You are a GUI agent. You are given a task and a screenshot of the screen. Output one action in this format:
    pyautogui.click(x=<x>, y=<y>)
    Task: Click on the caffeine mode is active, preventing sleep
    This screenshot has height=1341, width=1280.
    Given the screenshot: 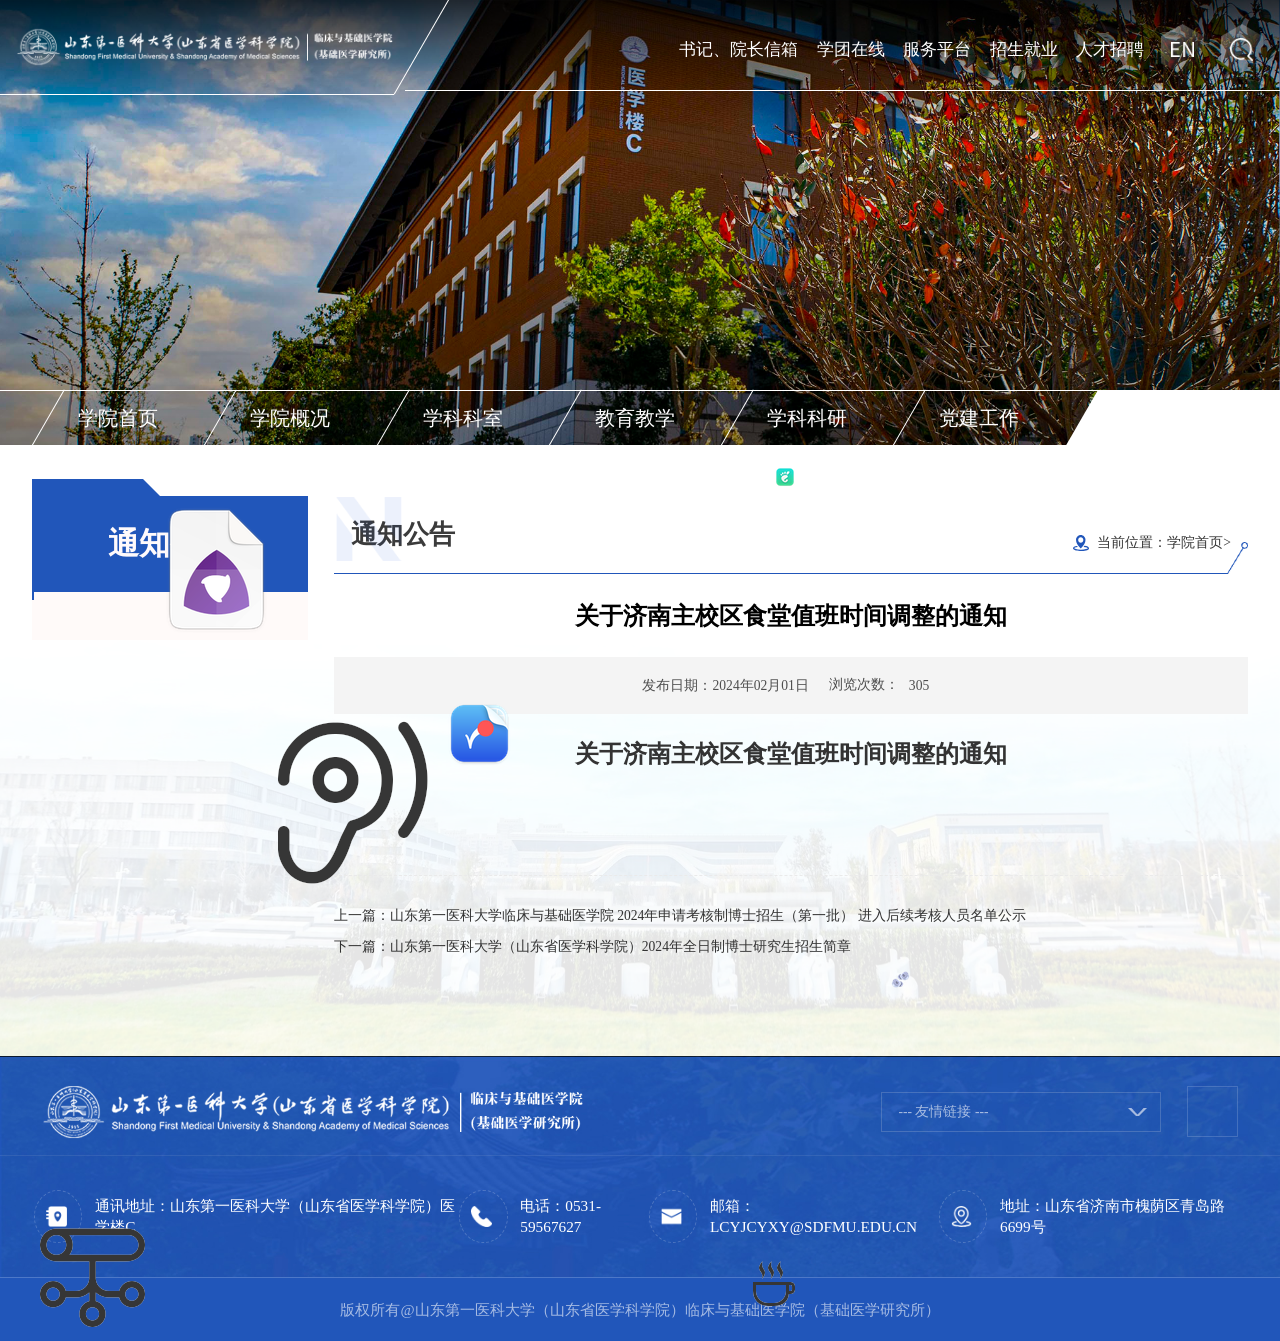 What is the action you would take?
    pyautogui.click(x=774, y=1285)
    